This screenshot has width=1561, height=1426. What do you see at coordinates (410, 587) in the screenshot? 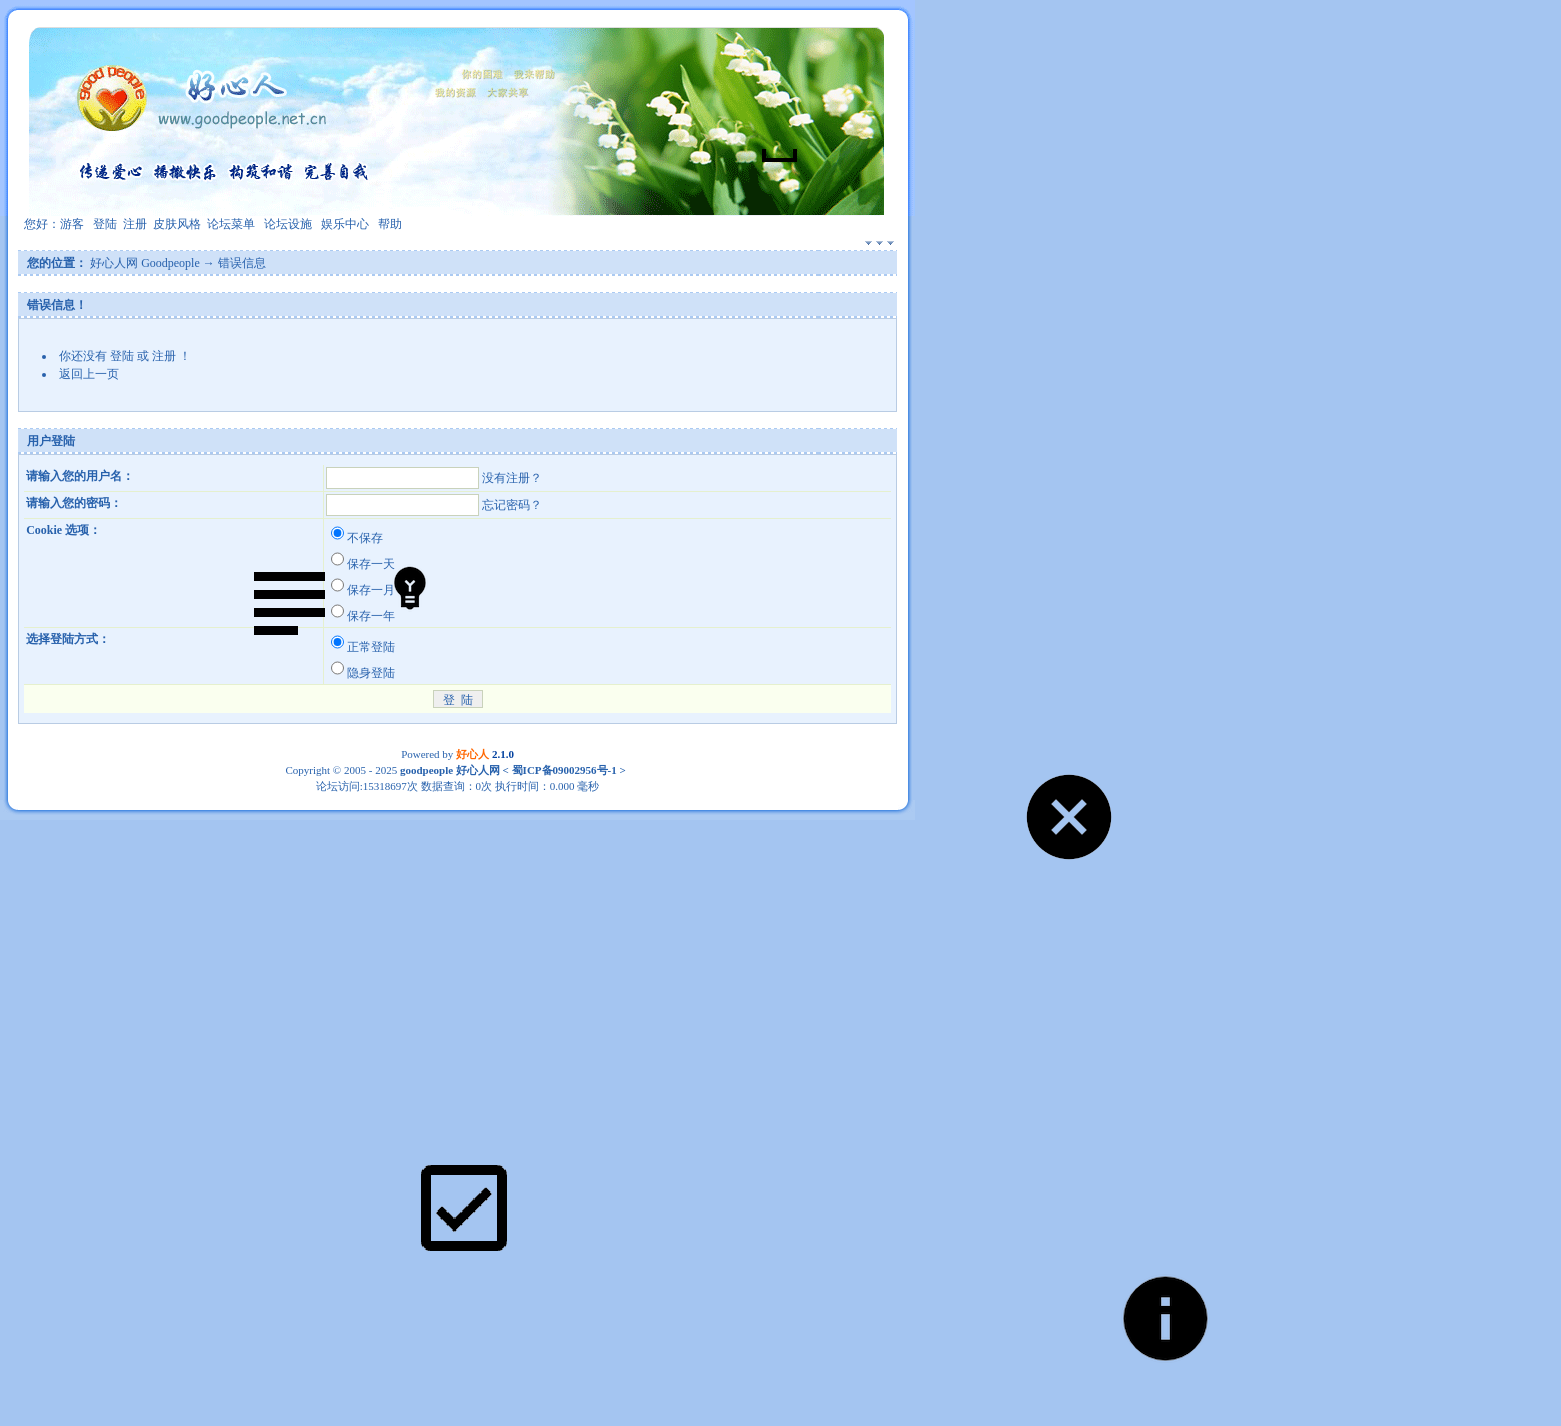
I see `access tips or ideas` at bounding box center [410, 587].